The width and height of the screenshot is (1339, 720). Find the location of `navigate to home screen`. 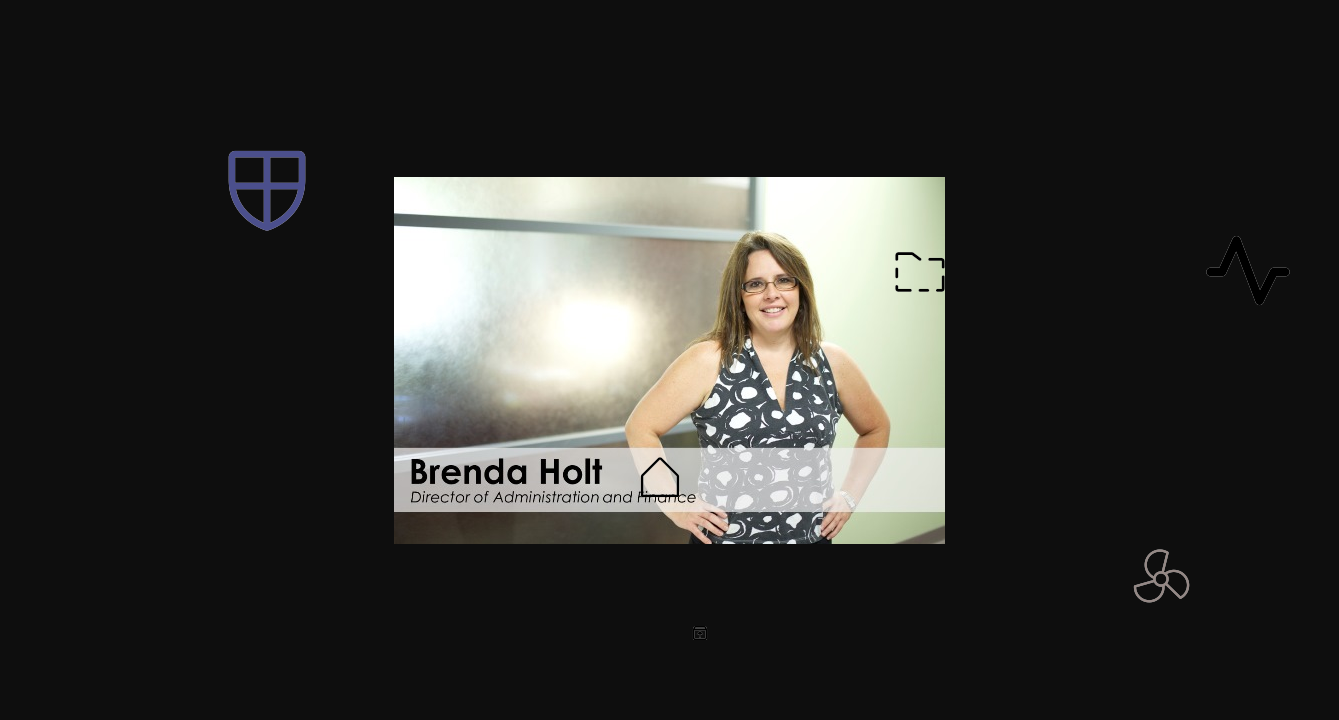

navigate to home screen is located at coordinates (660, 478).